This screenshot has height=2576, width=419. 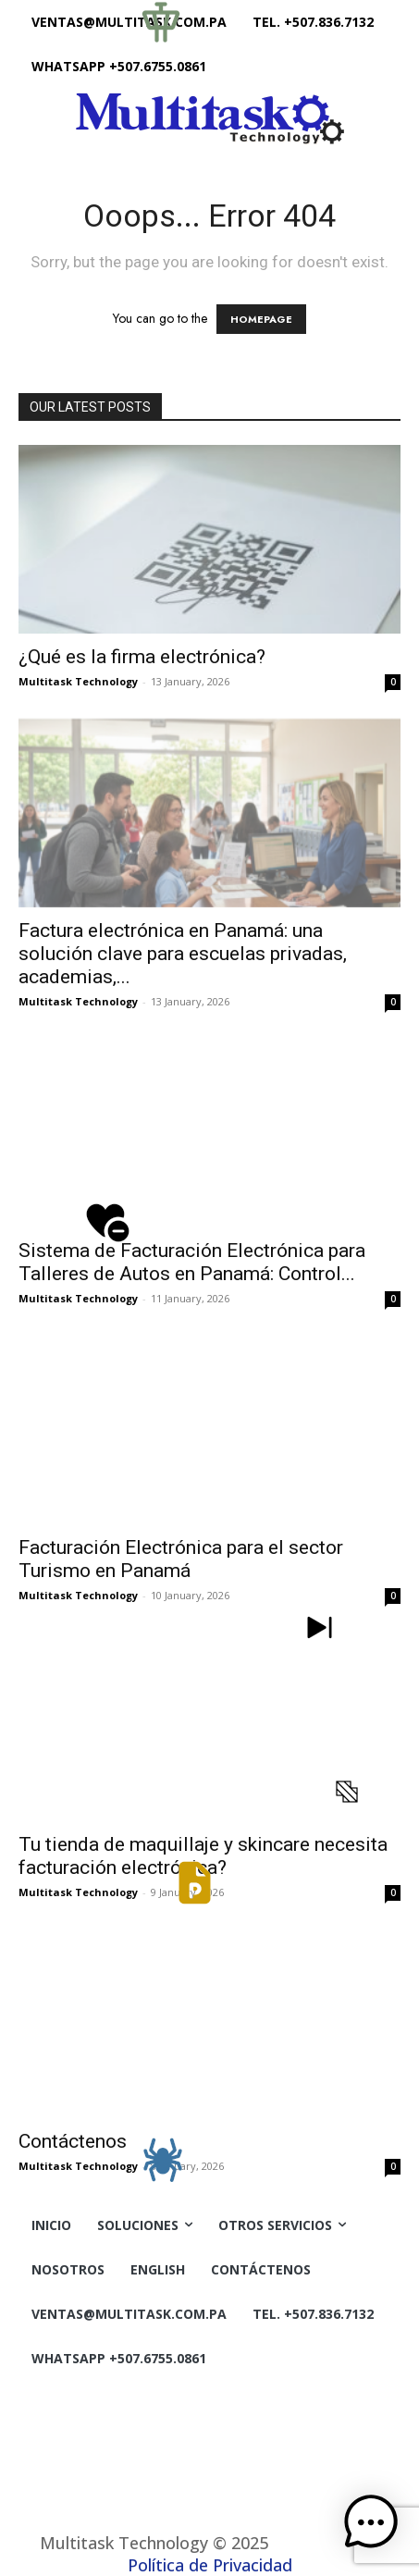 What do you see at coordinates (107, 1220) in the screenshot?
I see `remove from favorites` at bounding box center [107, 1220].